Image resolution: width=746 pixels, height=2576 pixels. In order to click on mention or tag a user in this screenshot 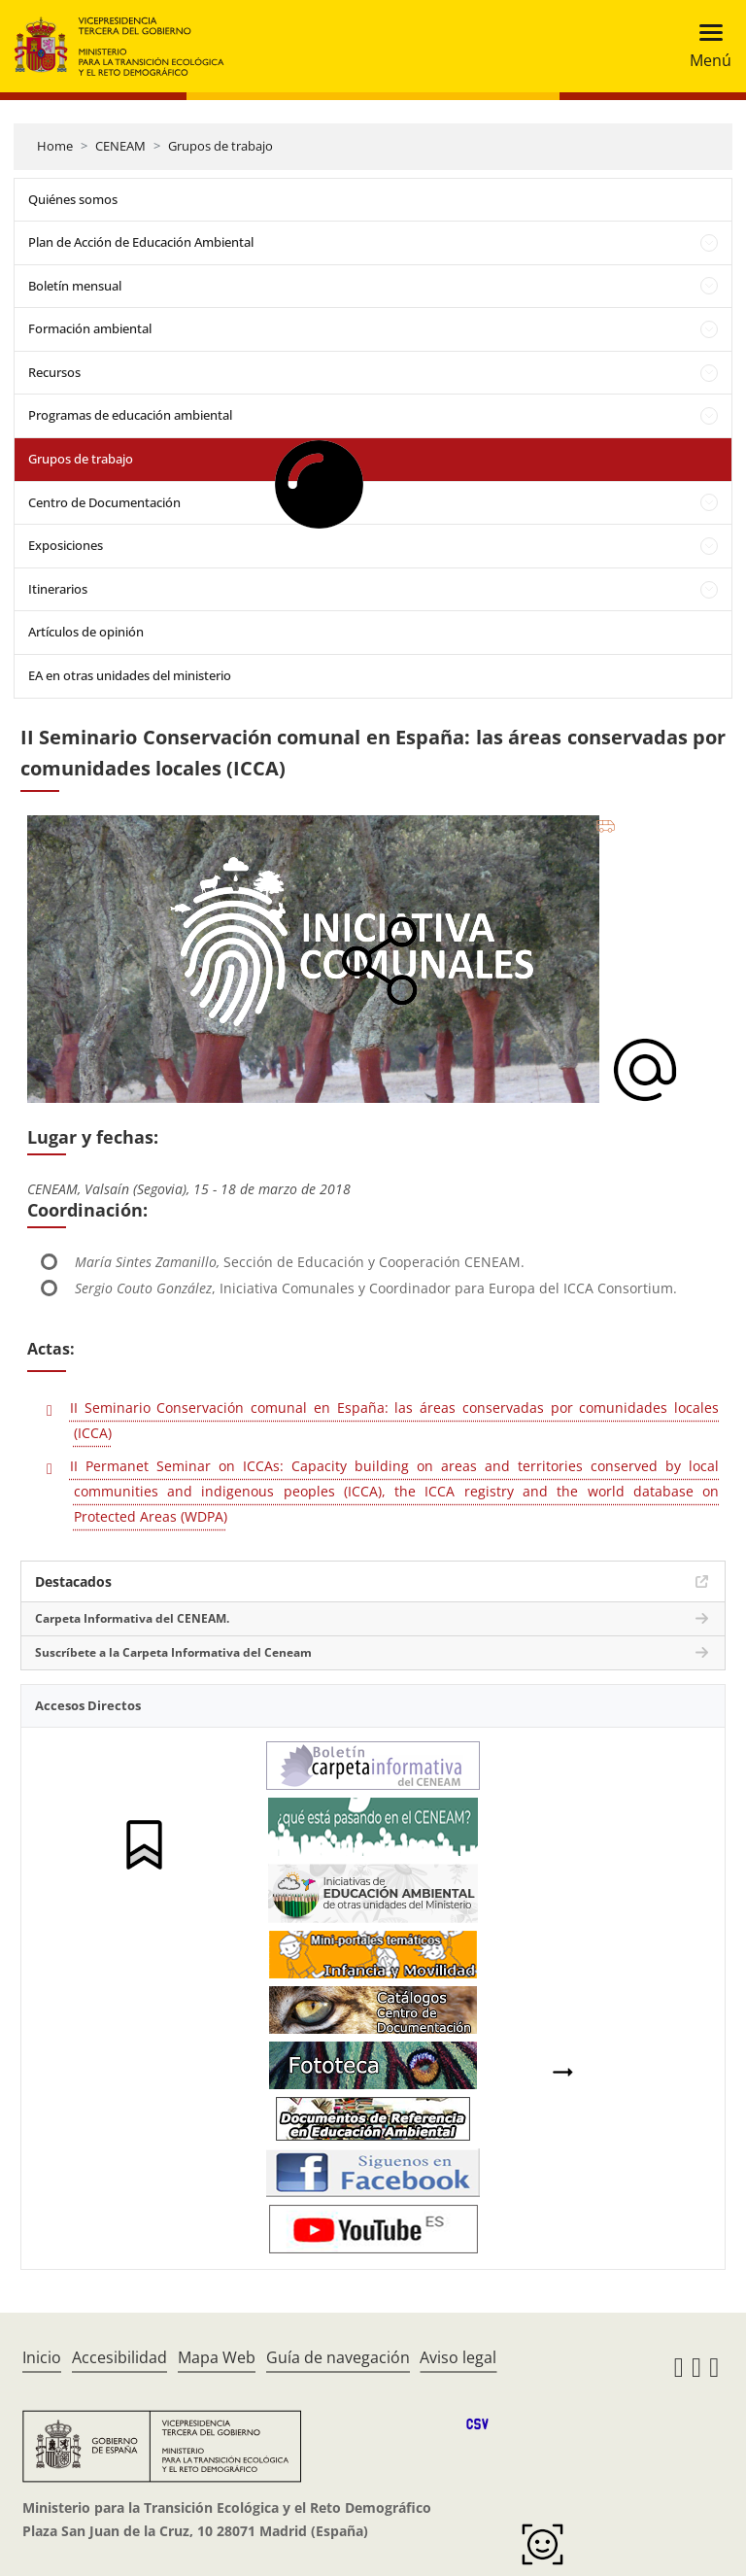, I will do `click(645, 1070)`.